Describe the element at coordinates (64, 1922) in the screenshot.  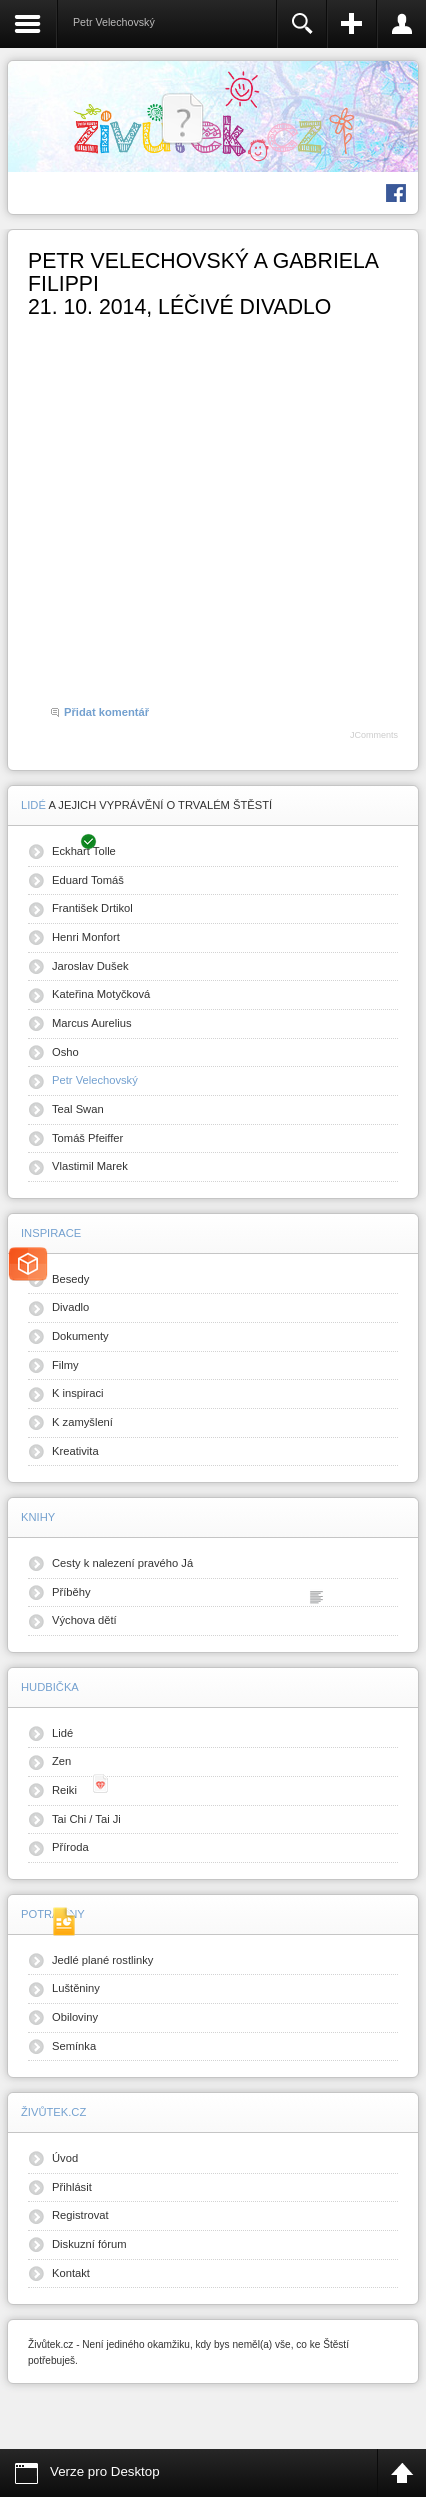
I see `a google slides presentation file` at that location.